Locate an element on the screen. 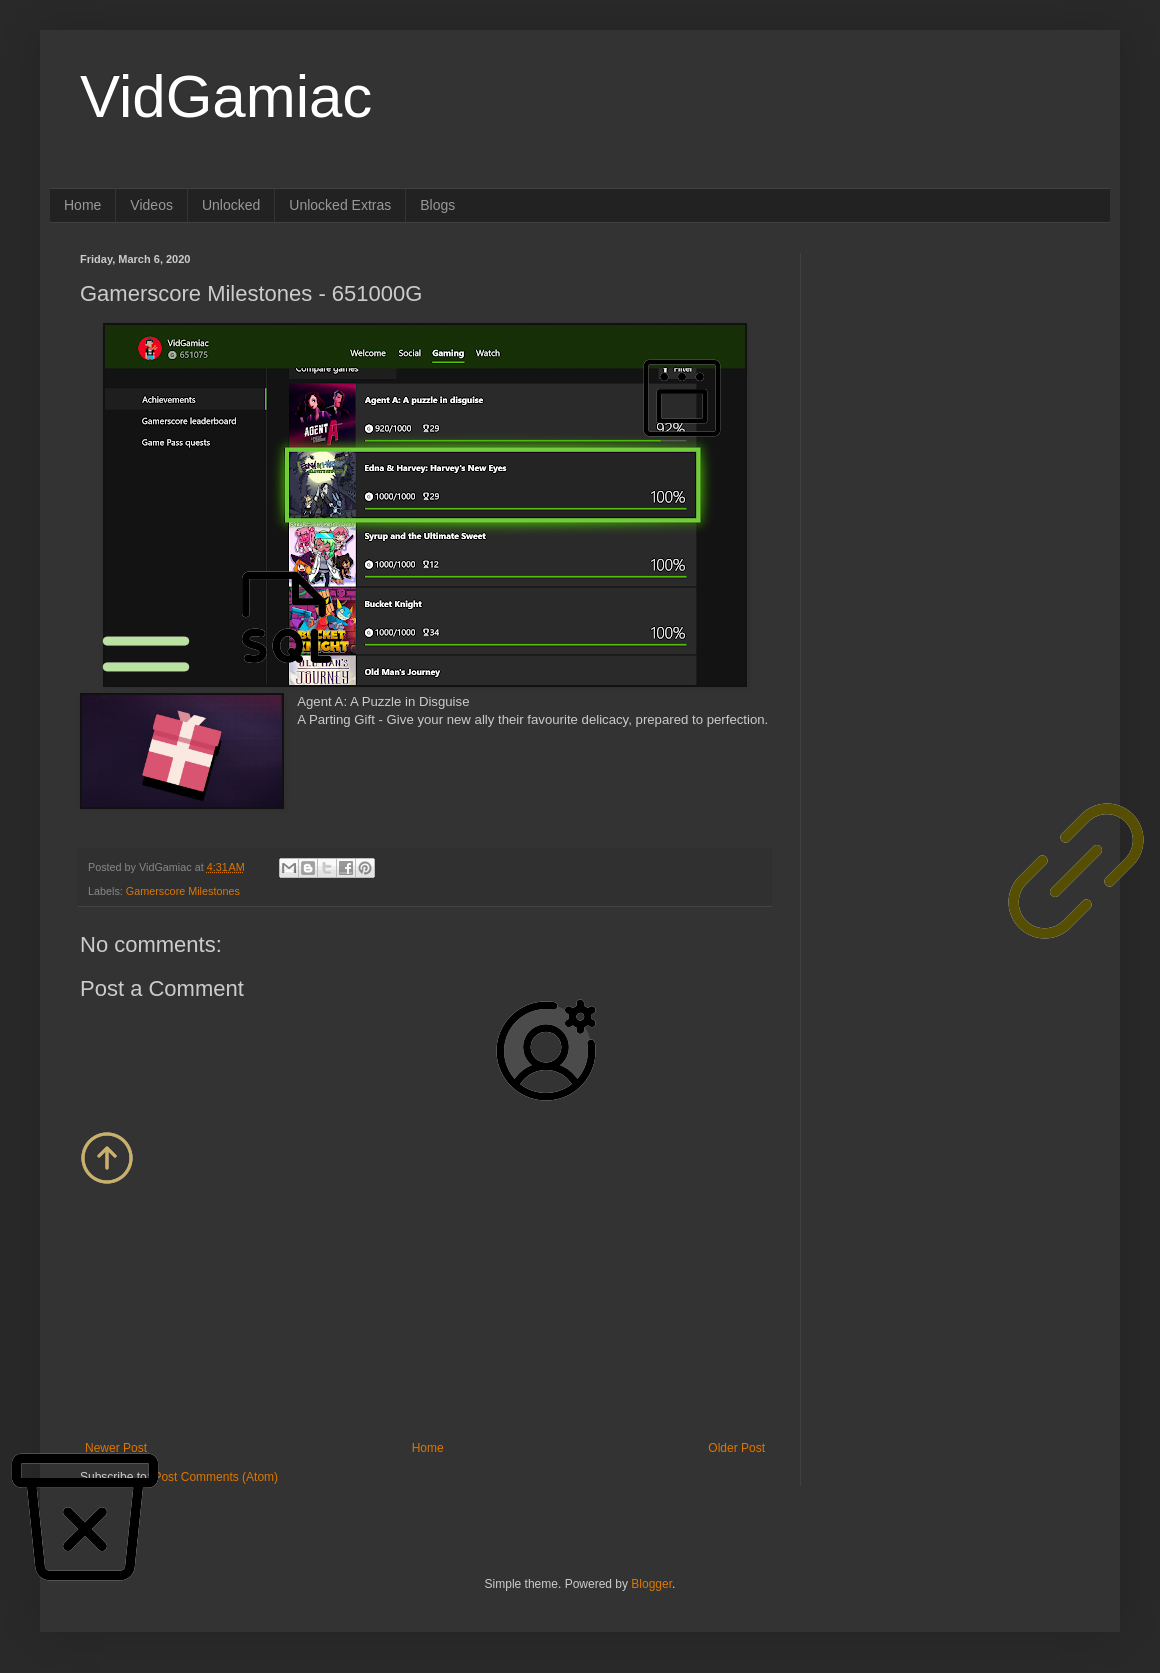  delete selected item is located at coordinates (85, 1517).